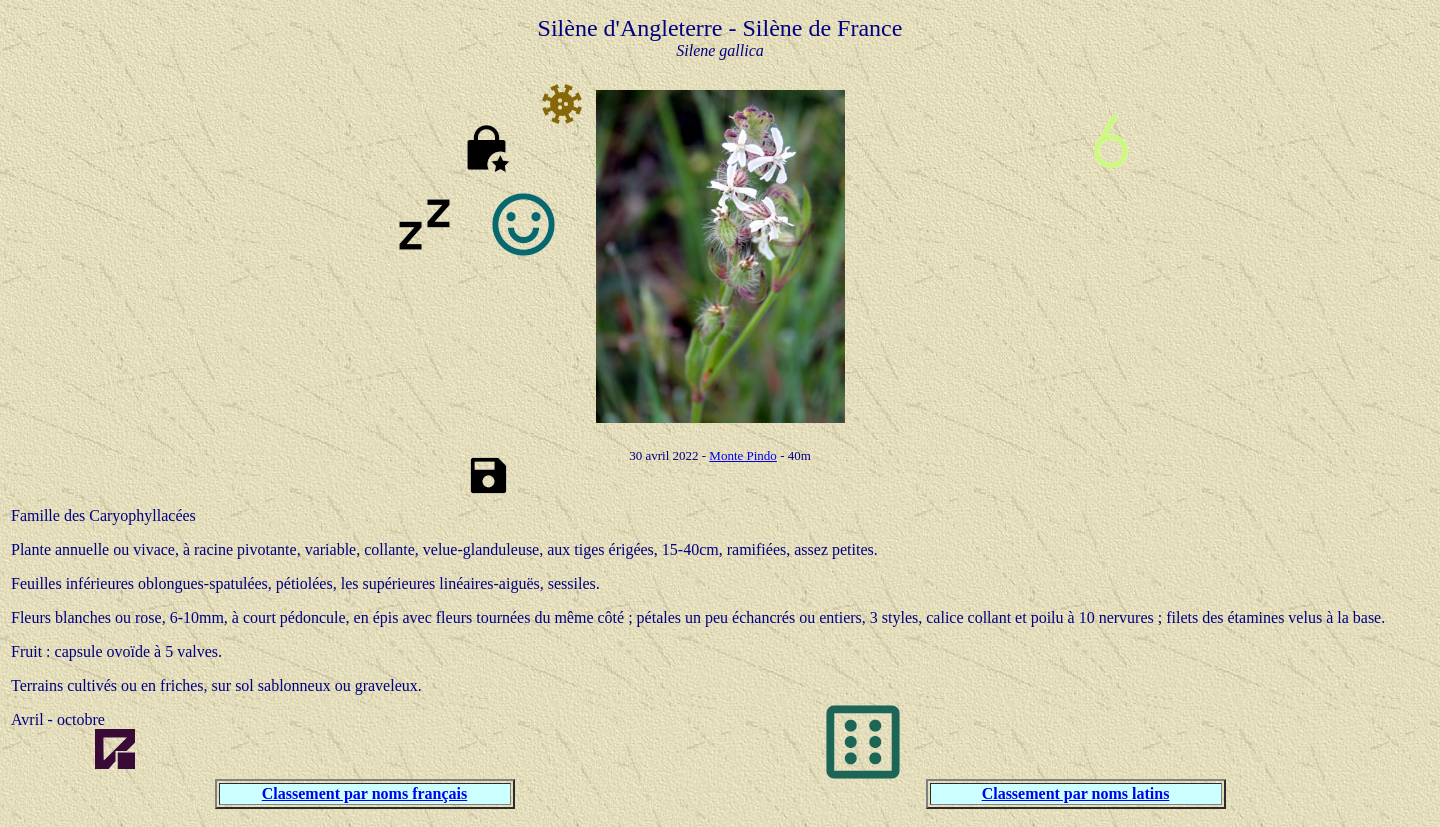  Describe the element at coordinates (424, 224) in the screenshot. I see `indicates sleep or rest mode` at that location.